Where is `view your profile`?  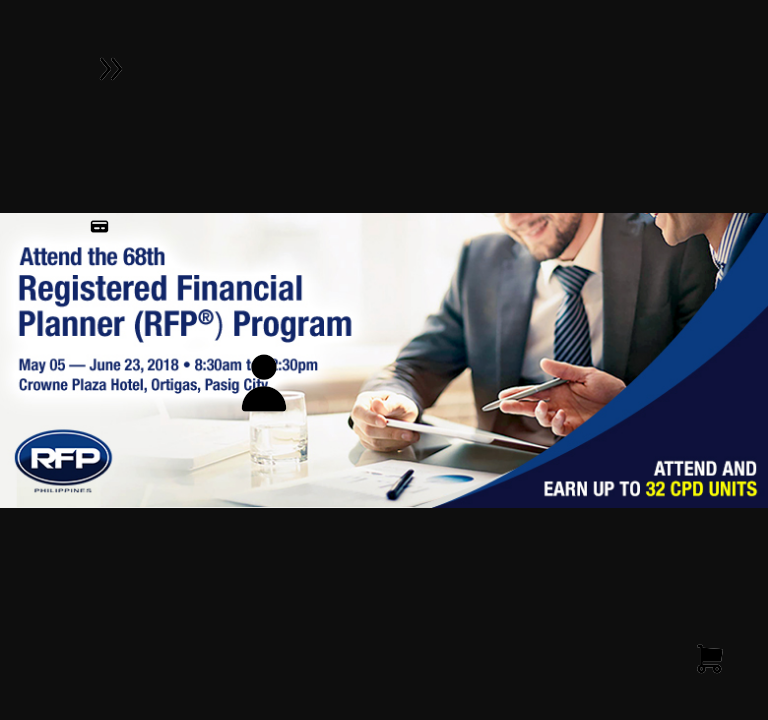 view your profile is located at coordinates (264, 383).